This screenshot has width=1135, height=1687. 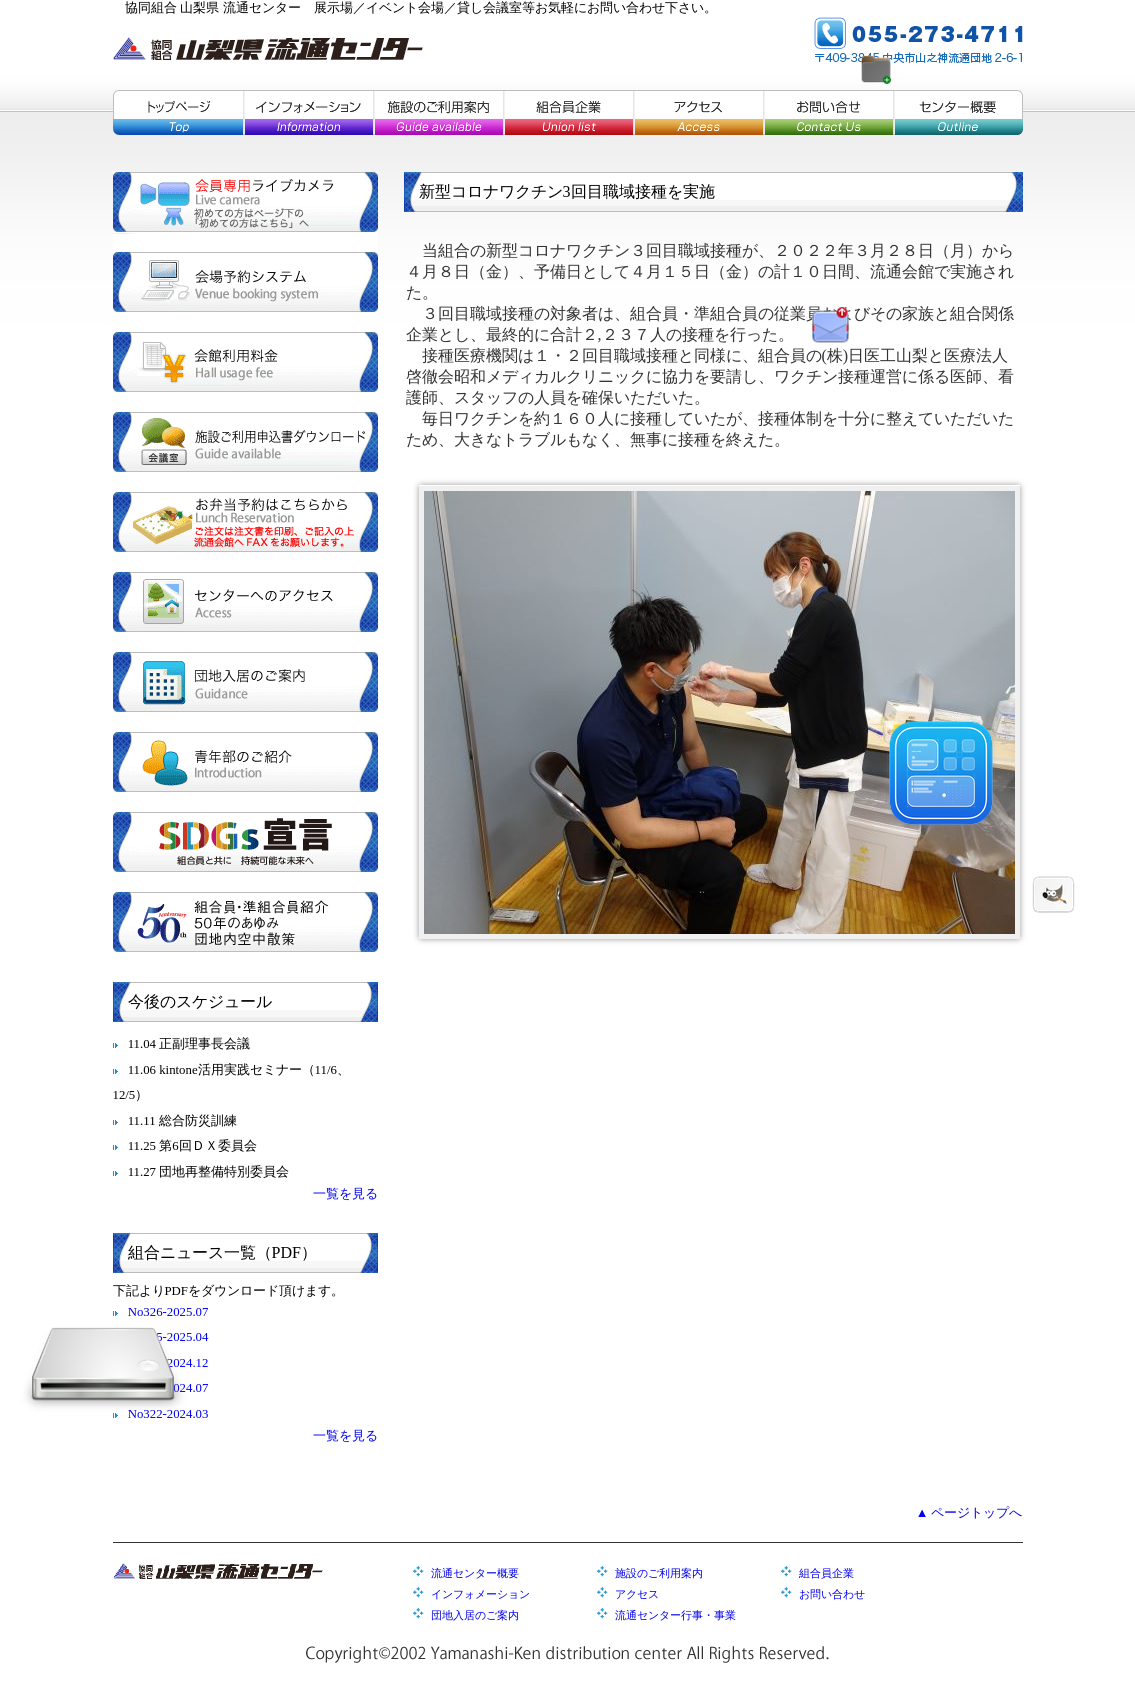 I want to click on create a new folder, so click(x=876, y=69).